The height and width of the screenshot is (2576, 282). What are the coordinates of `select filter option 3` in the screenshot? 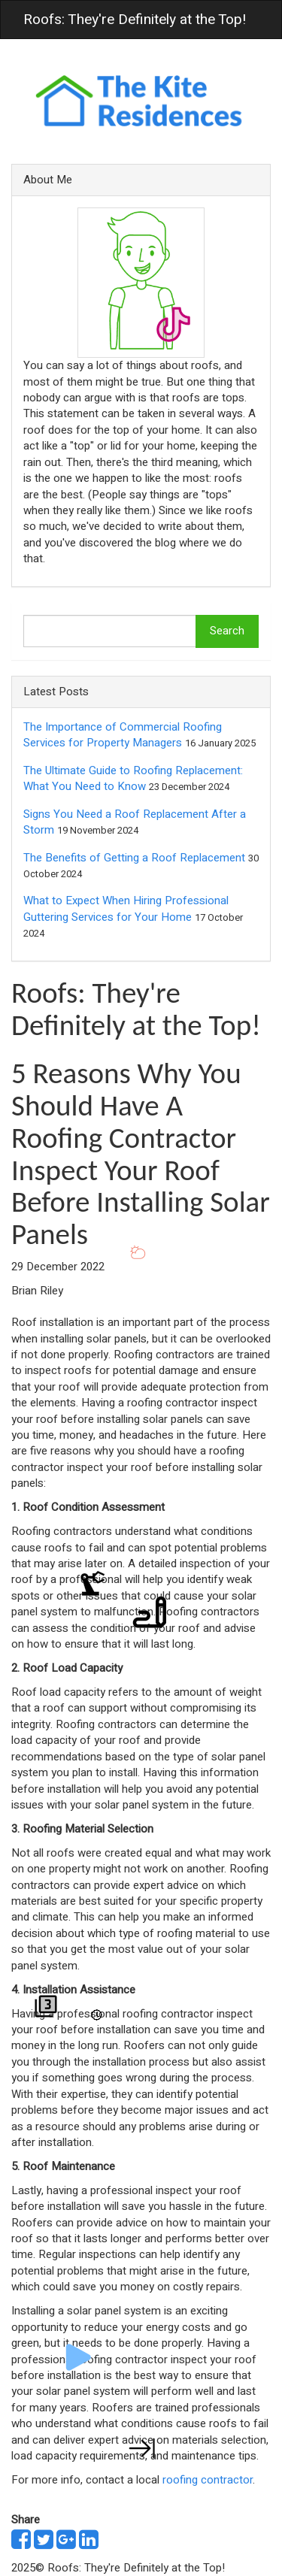 It's located at (46, 2006).